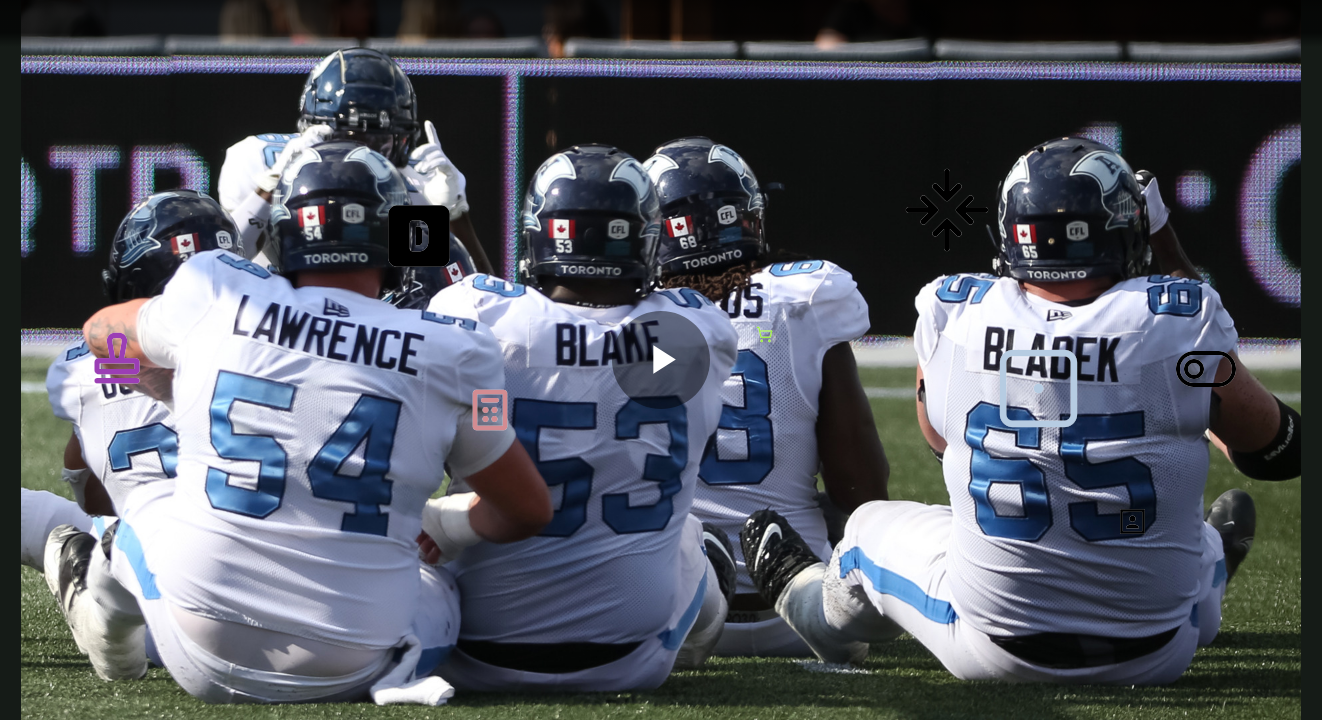  Describe the element at coordinates (1206, 369) in the screenshot. I see `toggle switch in off position` at that location.